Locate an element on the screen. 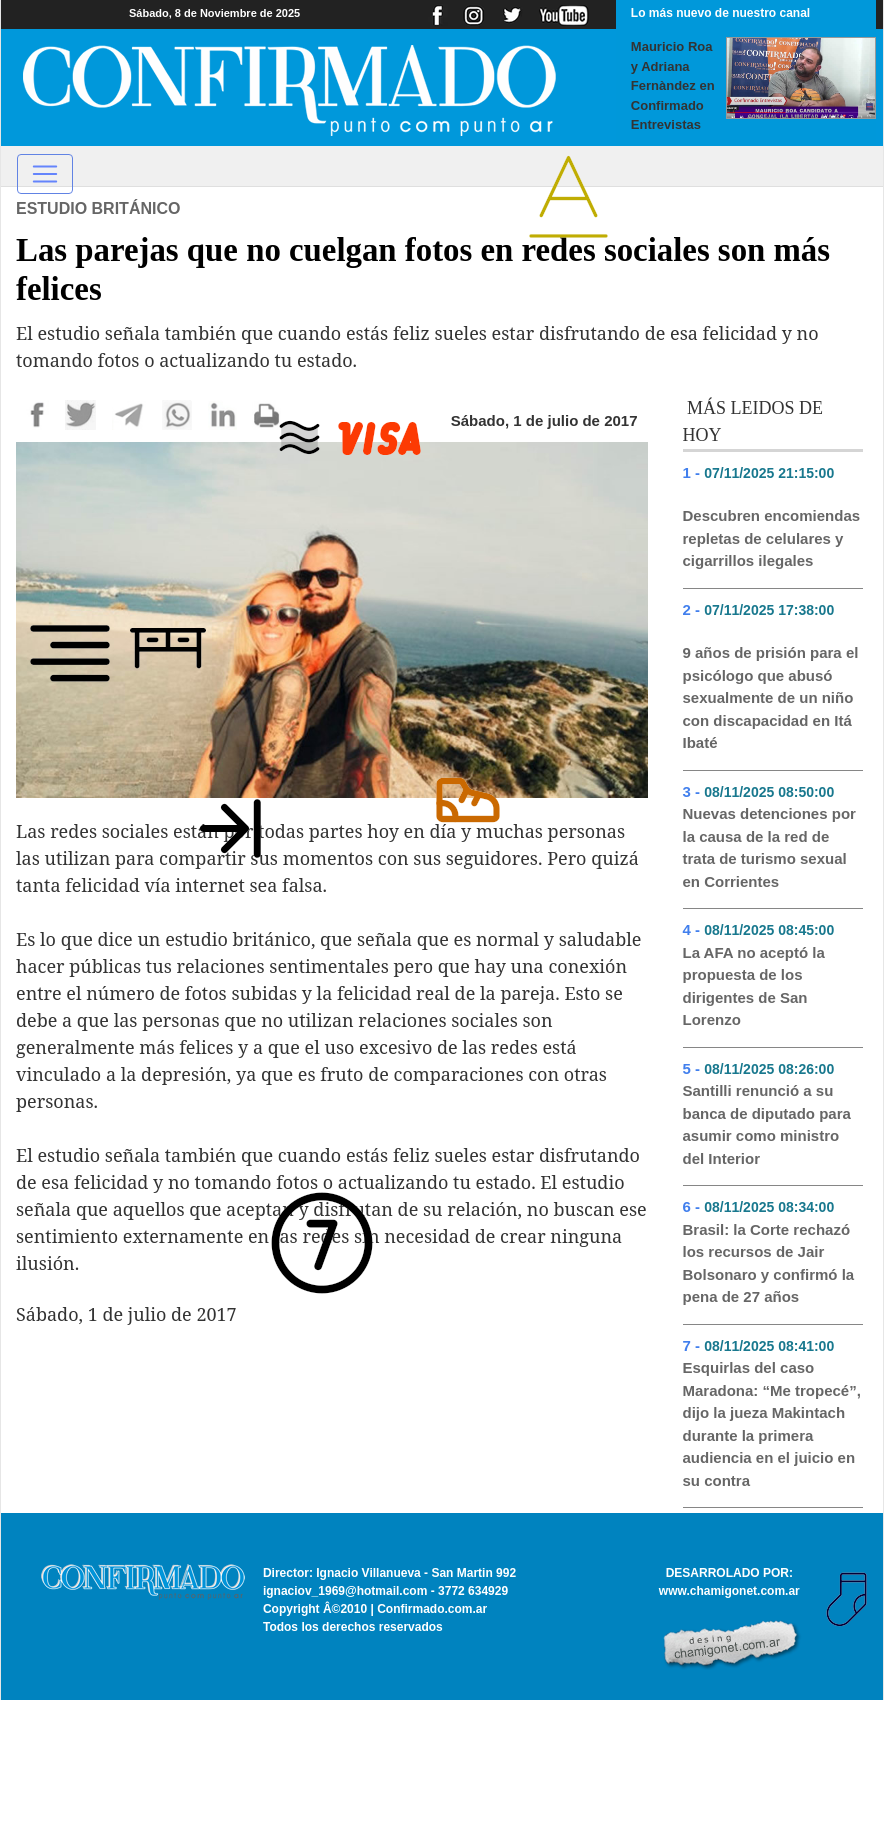 The image size is (884, 1827). indicates water or aquatic features is located at coordinates (299, 437).